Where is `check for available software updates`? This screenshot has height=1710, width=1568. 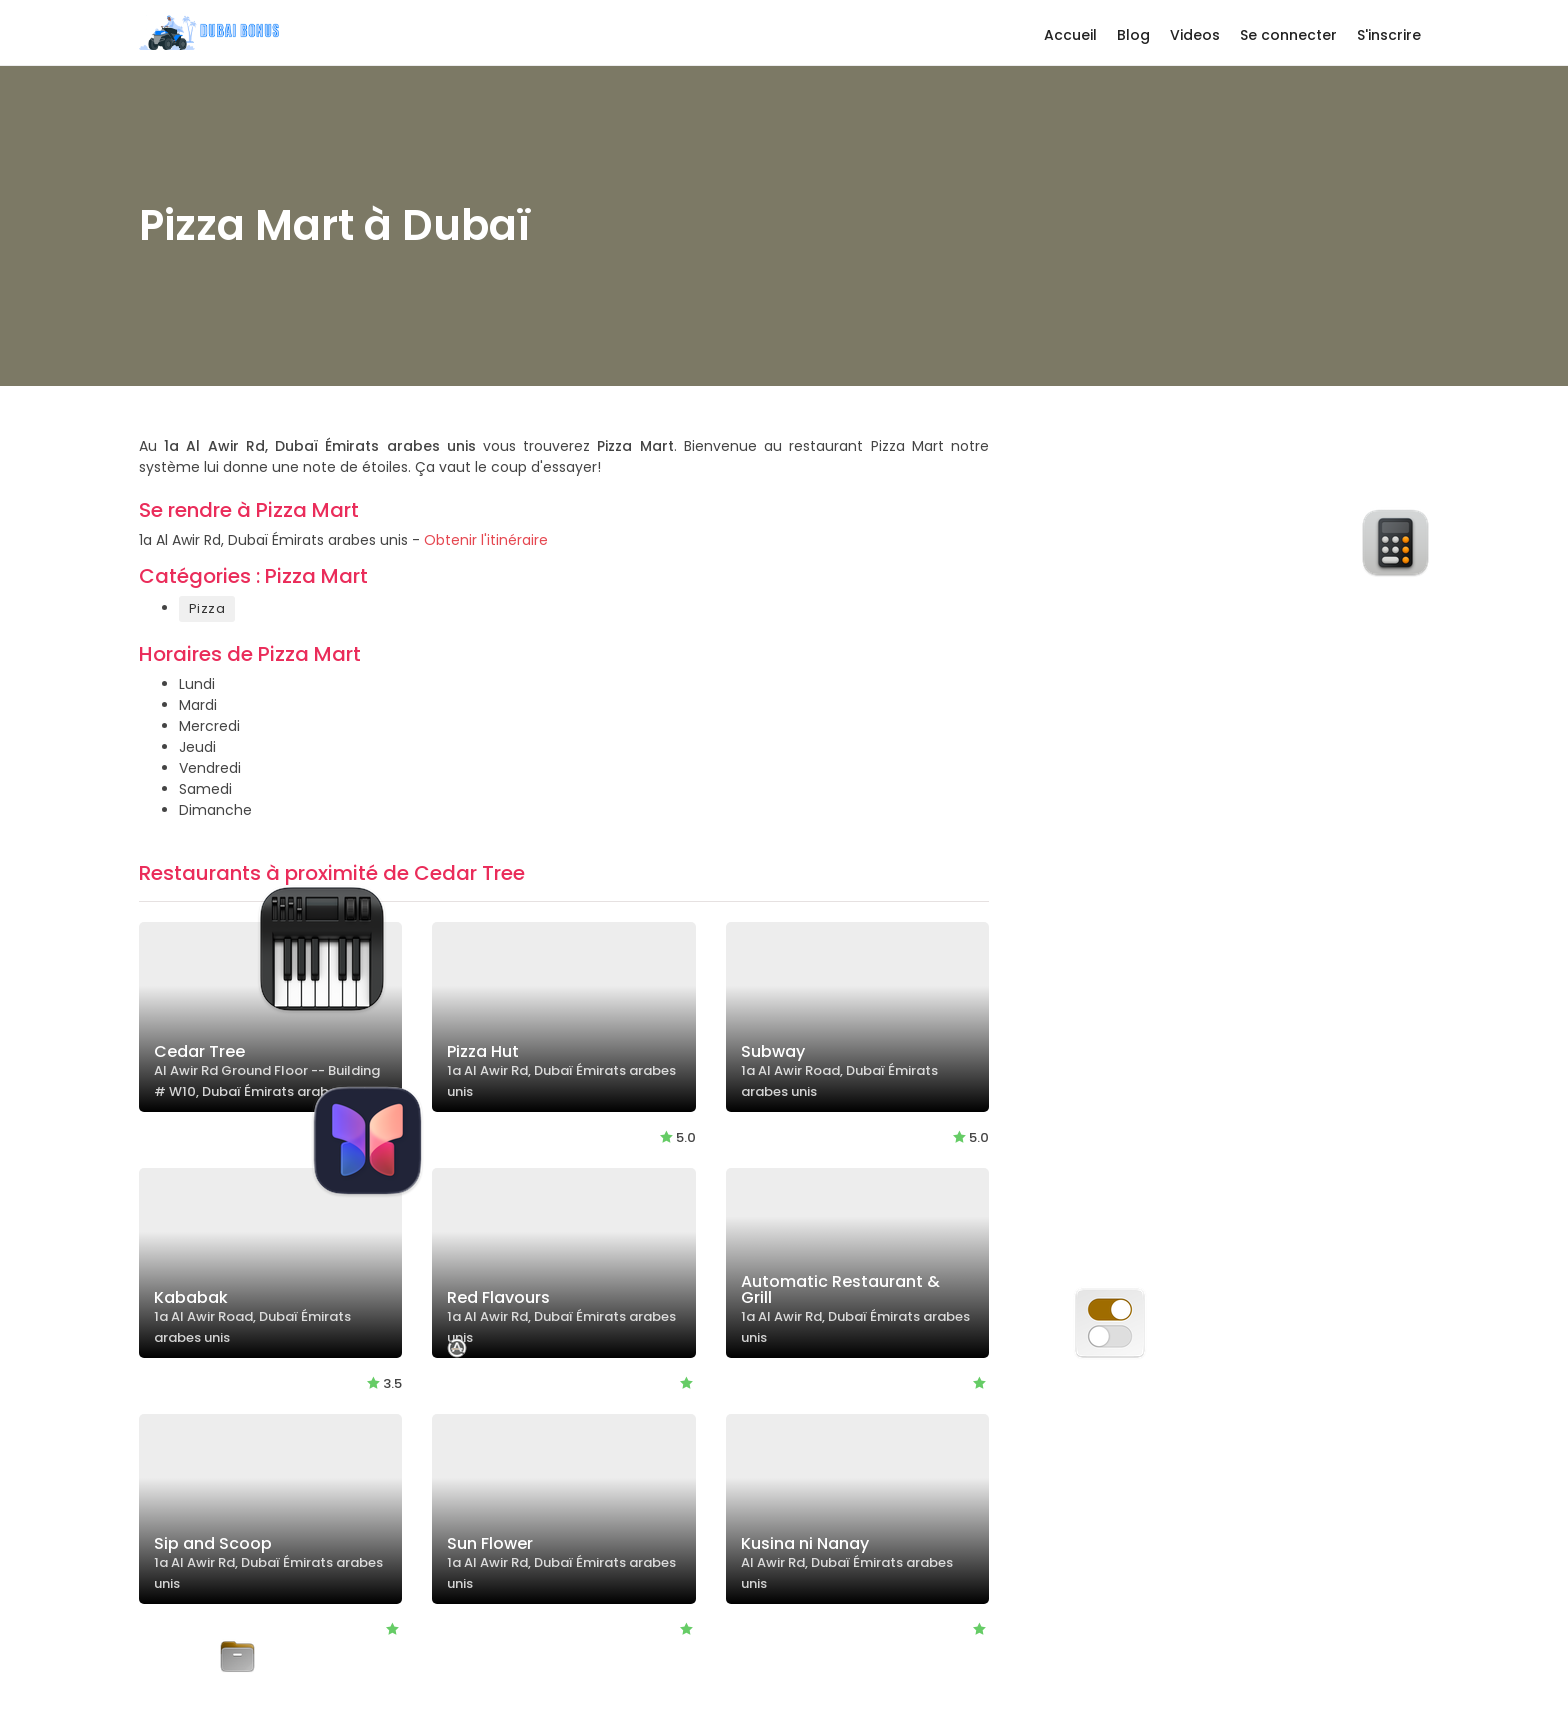
check for available software updates is located at coordinates (457, 1348).